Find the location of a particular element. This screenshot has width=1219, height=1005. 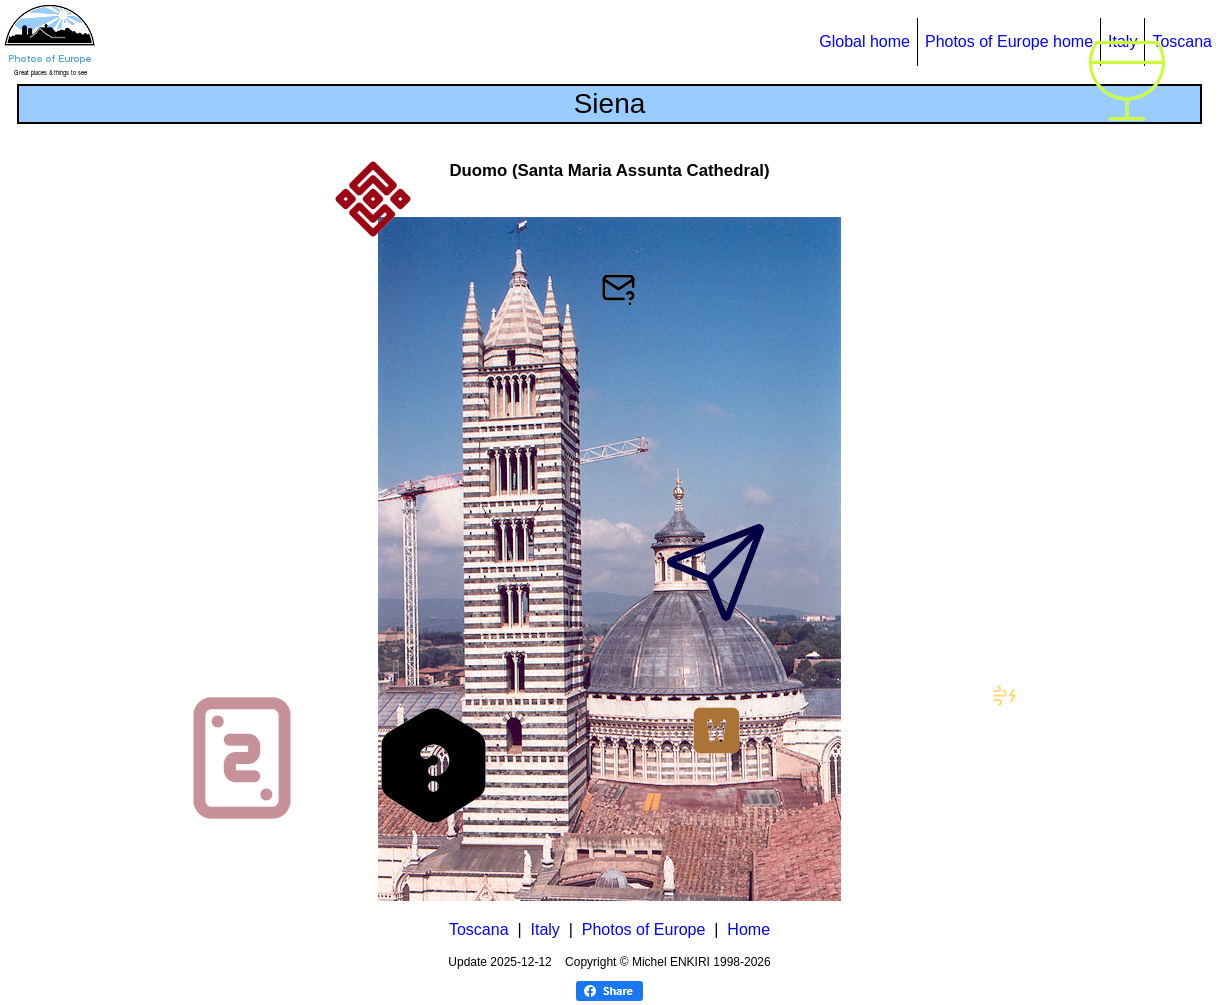

browse wine or cocktail menu is located at coordinates (1127, 79).